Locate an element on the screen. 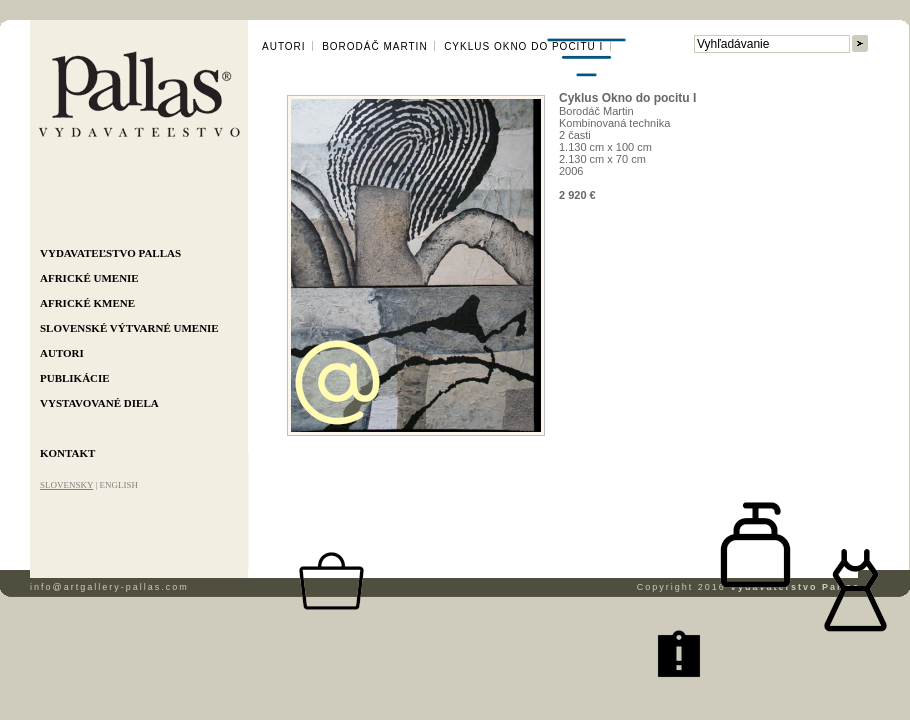 The height and width of the screenshot is (720, 910). mention a user in a post or comment is located at coordinates (337, 382).